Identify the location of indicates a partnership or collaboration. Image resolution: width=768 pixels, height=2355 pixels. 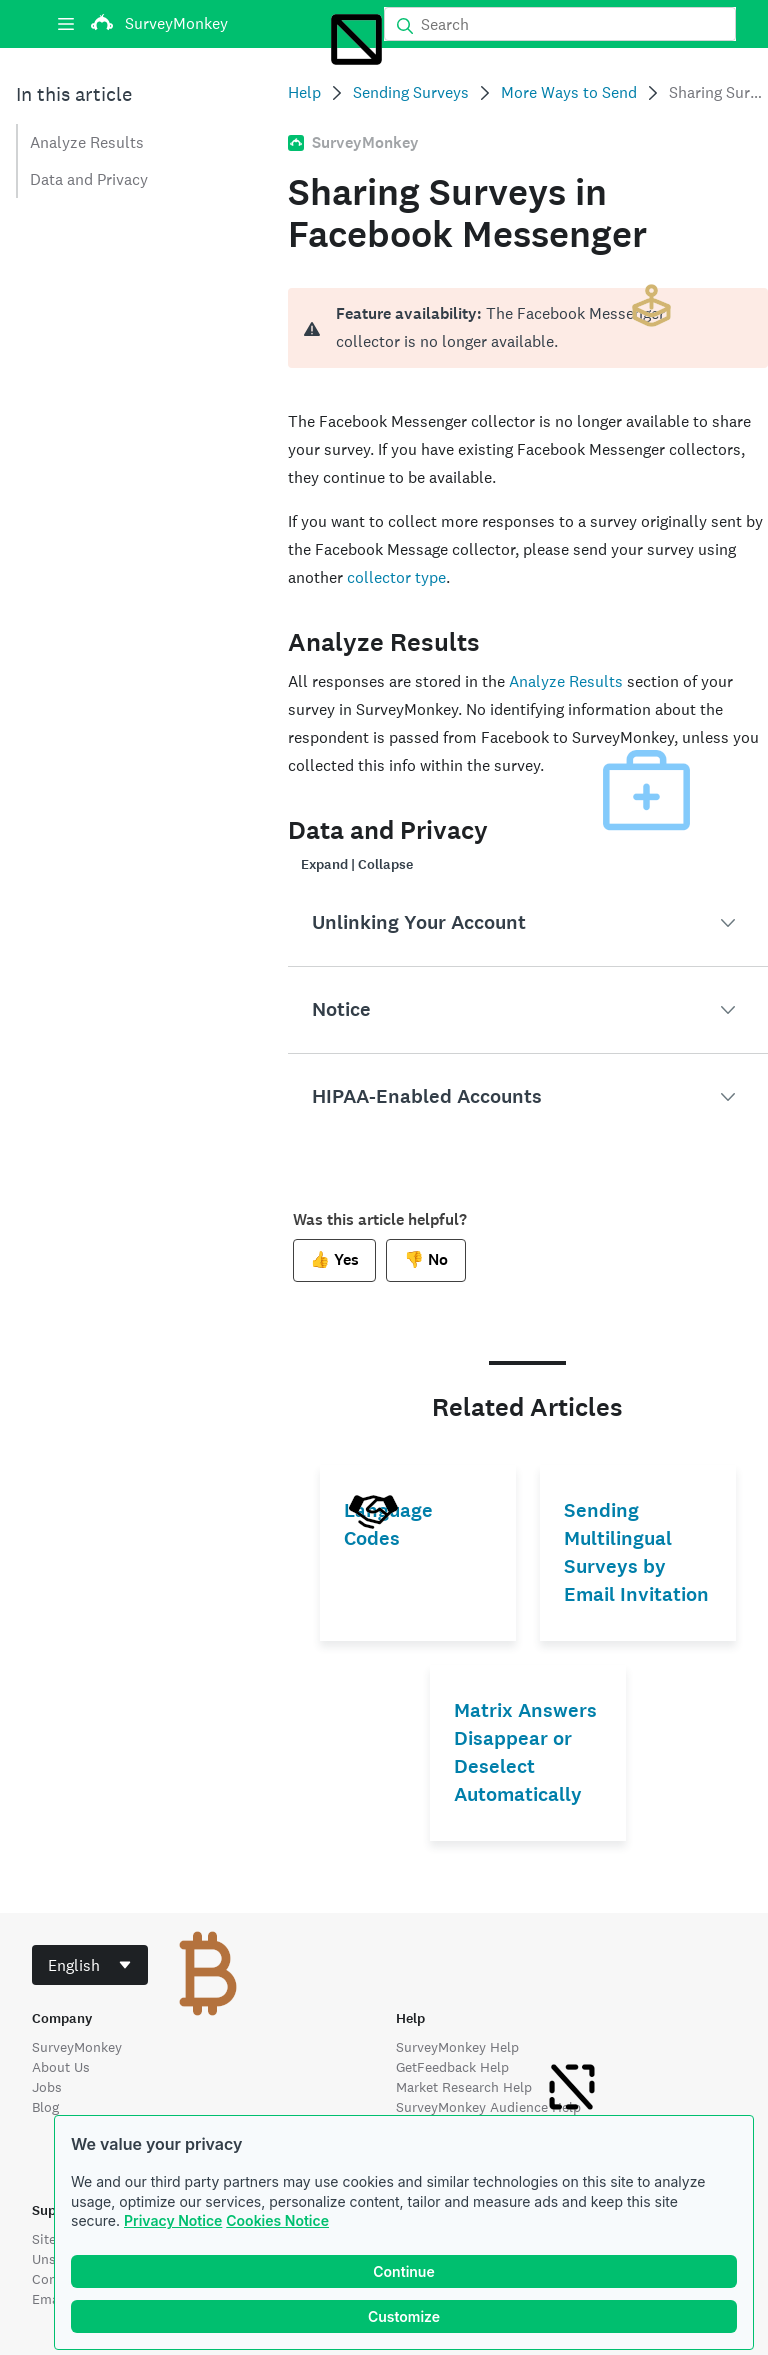
(373, 1510).